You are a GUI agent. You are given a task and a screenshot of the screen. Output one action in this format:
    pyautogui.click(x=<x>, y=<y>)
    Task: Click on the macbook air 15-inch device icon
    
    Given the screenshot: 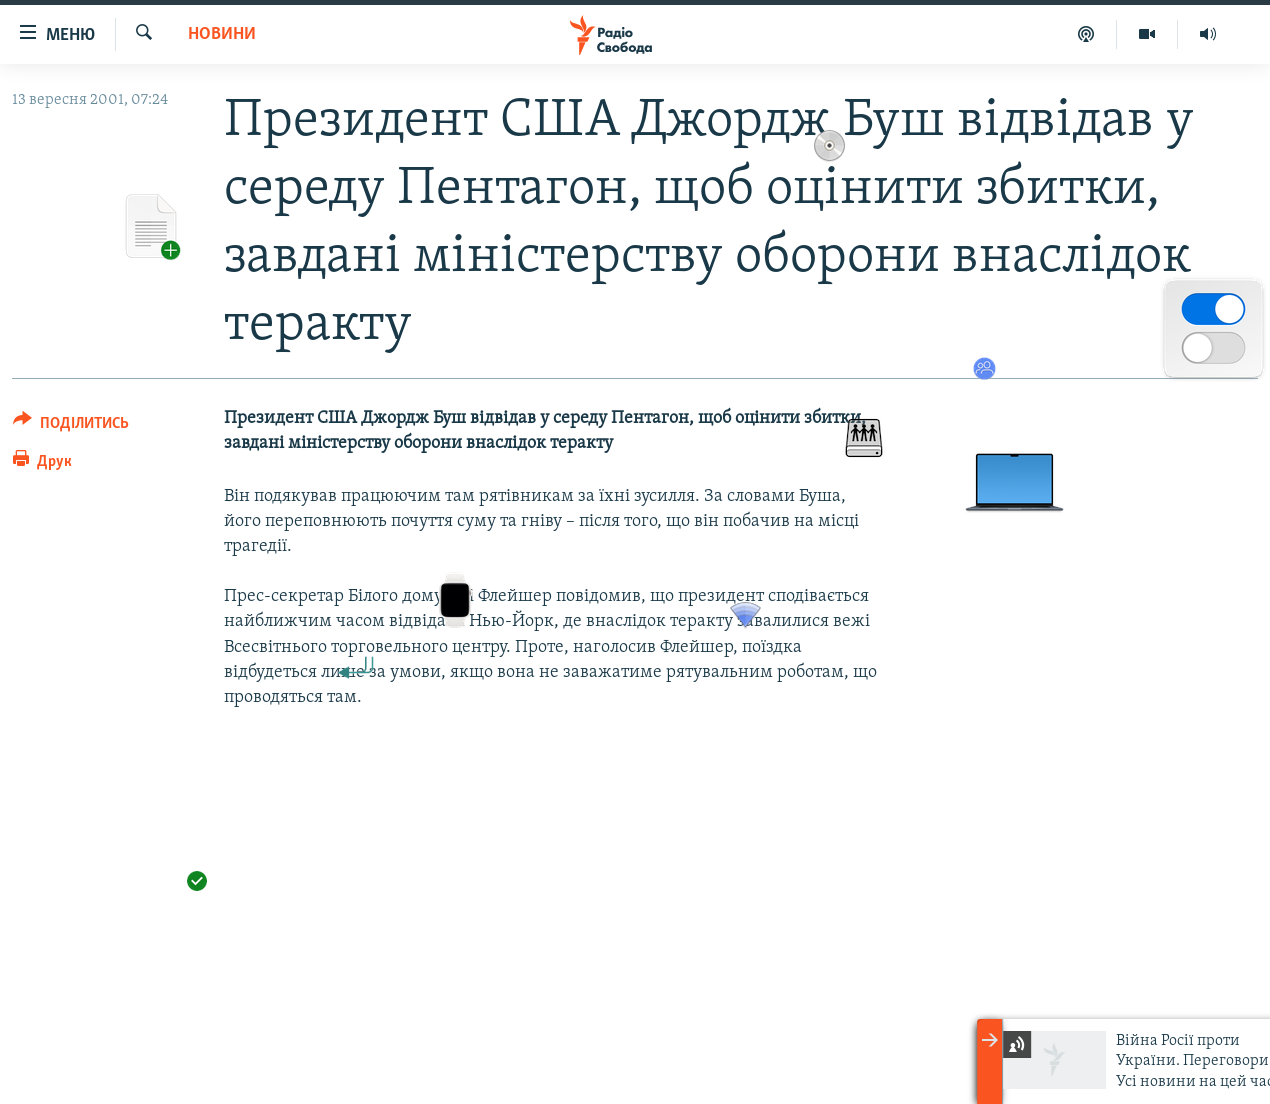 What is the action you would take?
    pyautogui.click(x=1014, y=477)
    